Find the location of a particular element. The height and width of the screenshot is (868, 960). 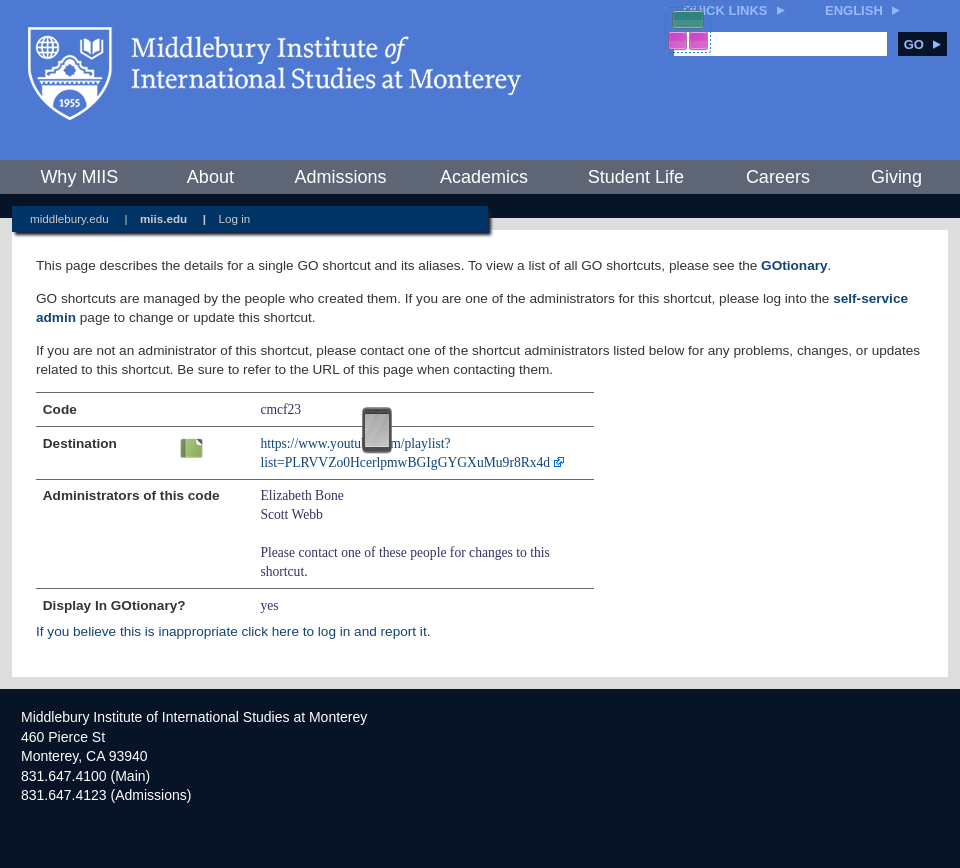

select all items in the current view is located at coordinates (688, 30).